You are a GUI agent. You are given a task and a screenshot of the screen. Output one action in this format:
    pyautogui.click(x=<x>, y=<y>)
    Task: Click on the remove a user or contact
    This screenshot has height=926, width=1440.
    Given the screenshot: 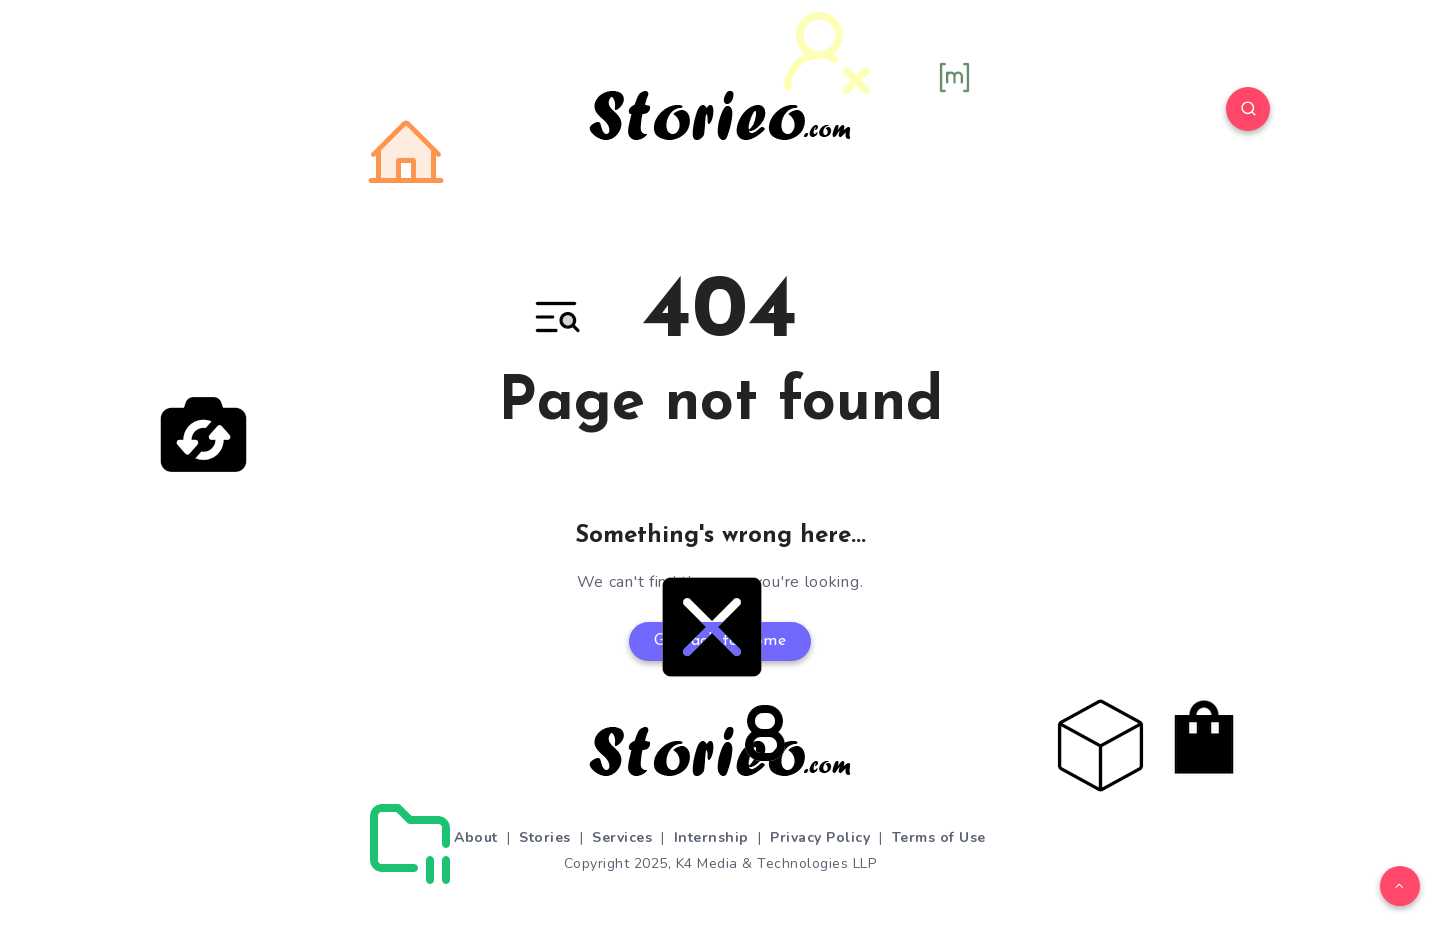 What is the action you would take?
    pyautogui.click(x=827, y=51)
    